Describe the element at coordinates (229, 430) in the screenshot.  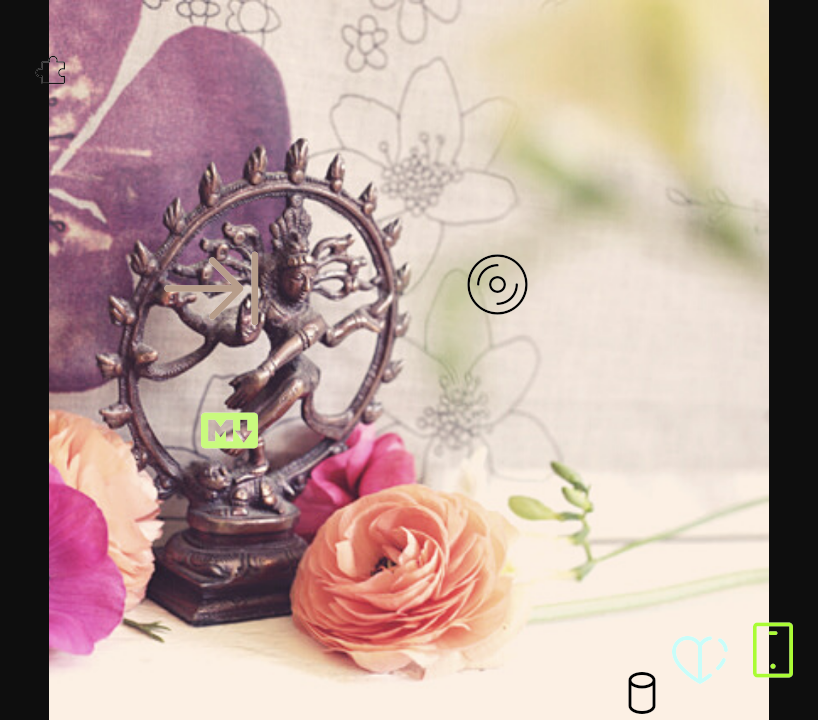
I see `format text using markdown` at that location.